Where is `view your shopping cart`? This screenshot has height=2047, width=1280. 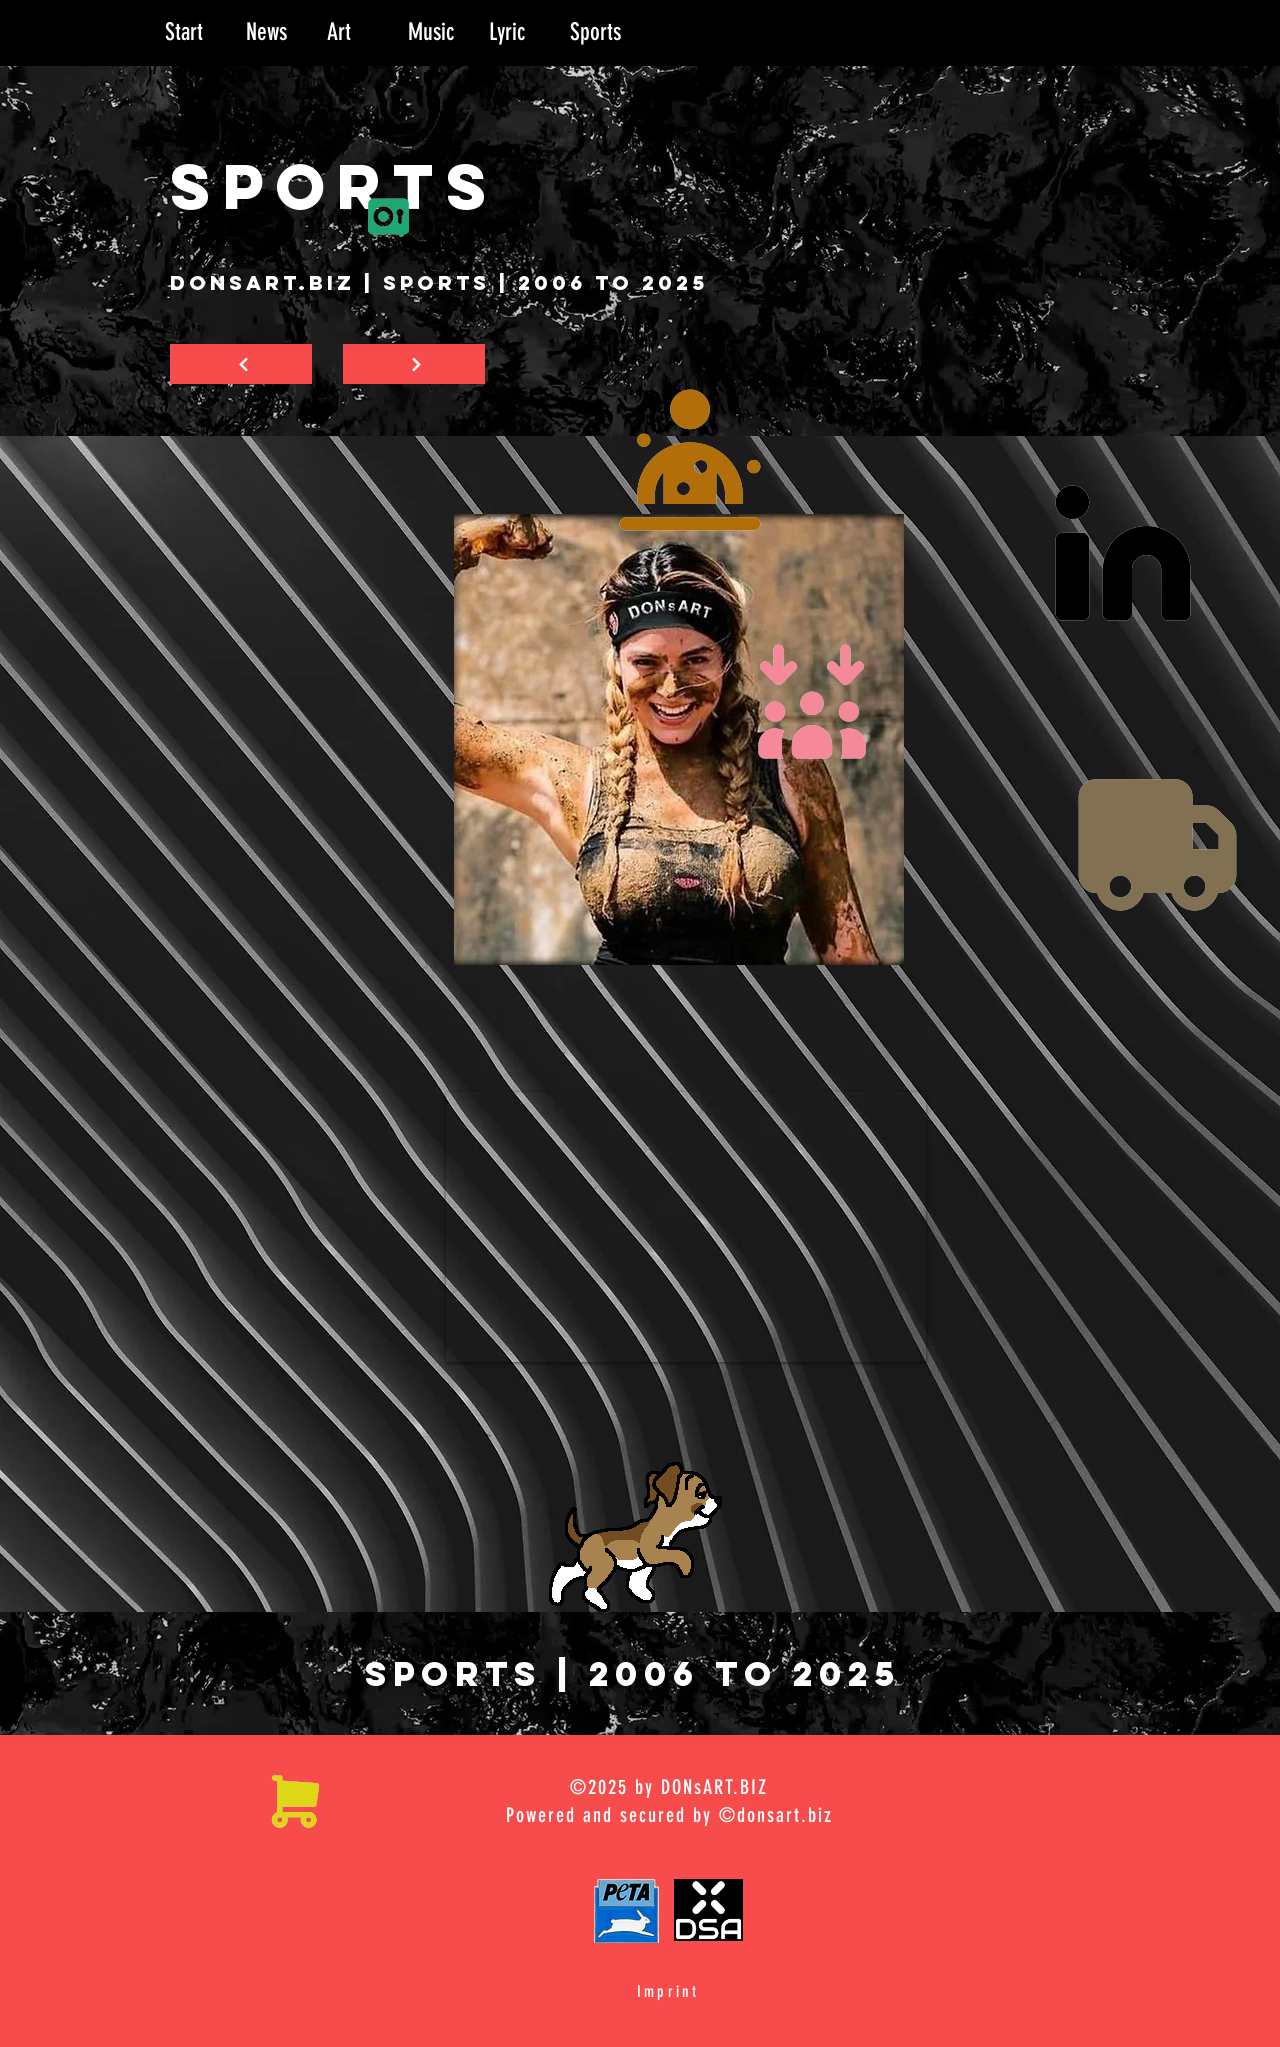 view your shopping cart is located at coordinates (295, 1801).